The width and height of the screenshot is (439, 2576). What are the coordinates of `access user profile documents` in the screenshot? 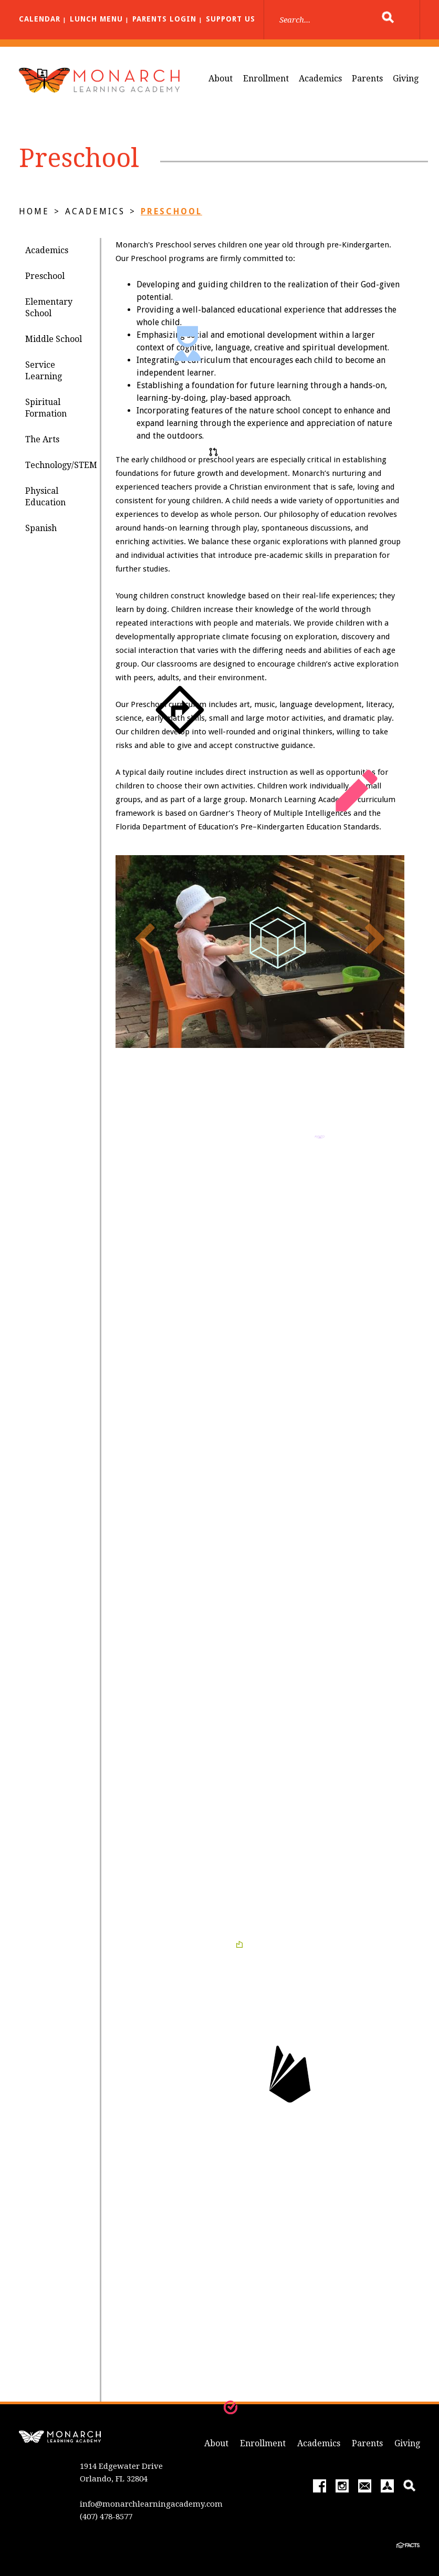 It's located at (42, 73).